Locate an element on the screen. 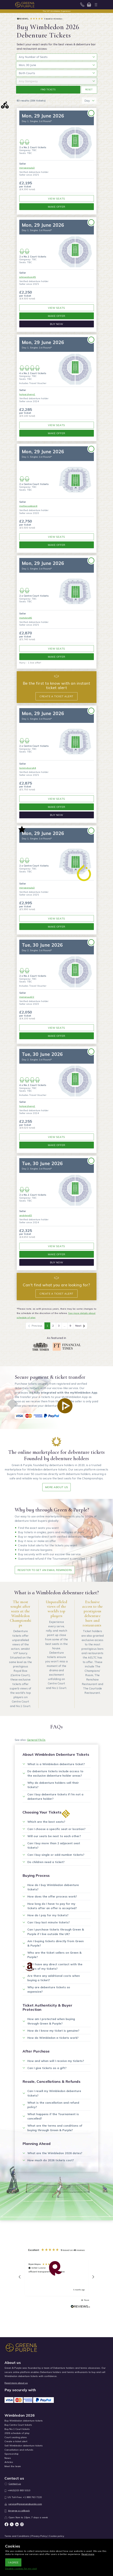 This screenshot has height=2576, width=113. open the Amazon app or website is located at coordinates (30, 1967).